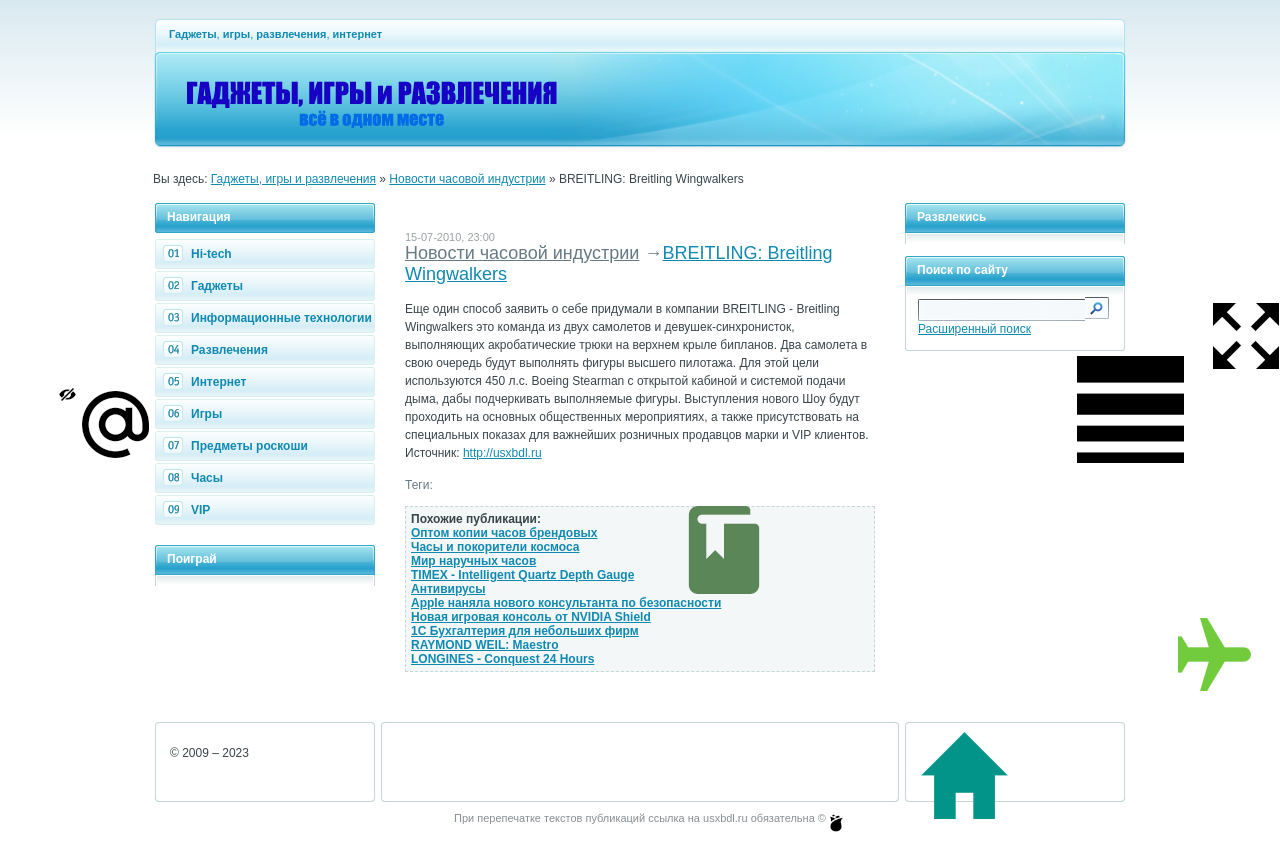  I want to click on adjust line or stroke thickness, so click(1130, 409).